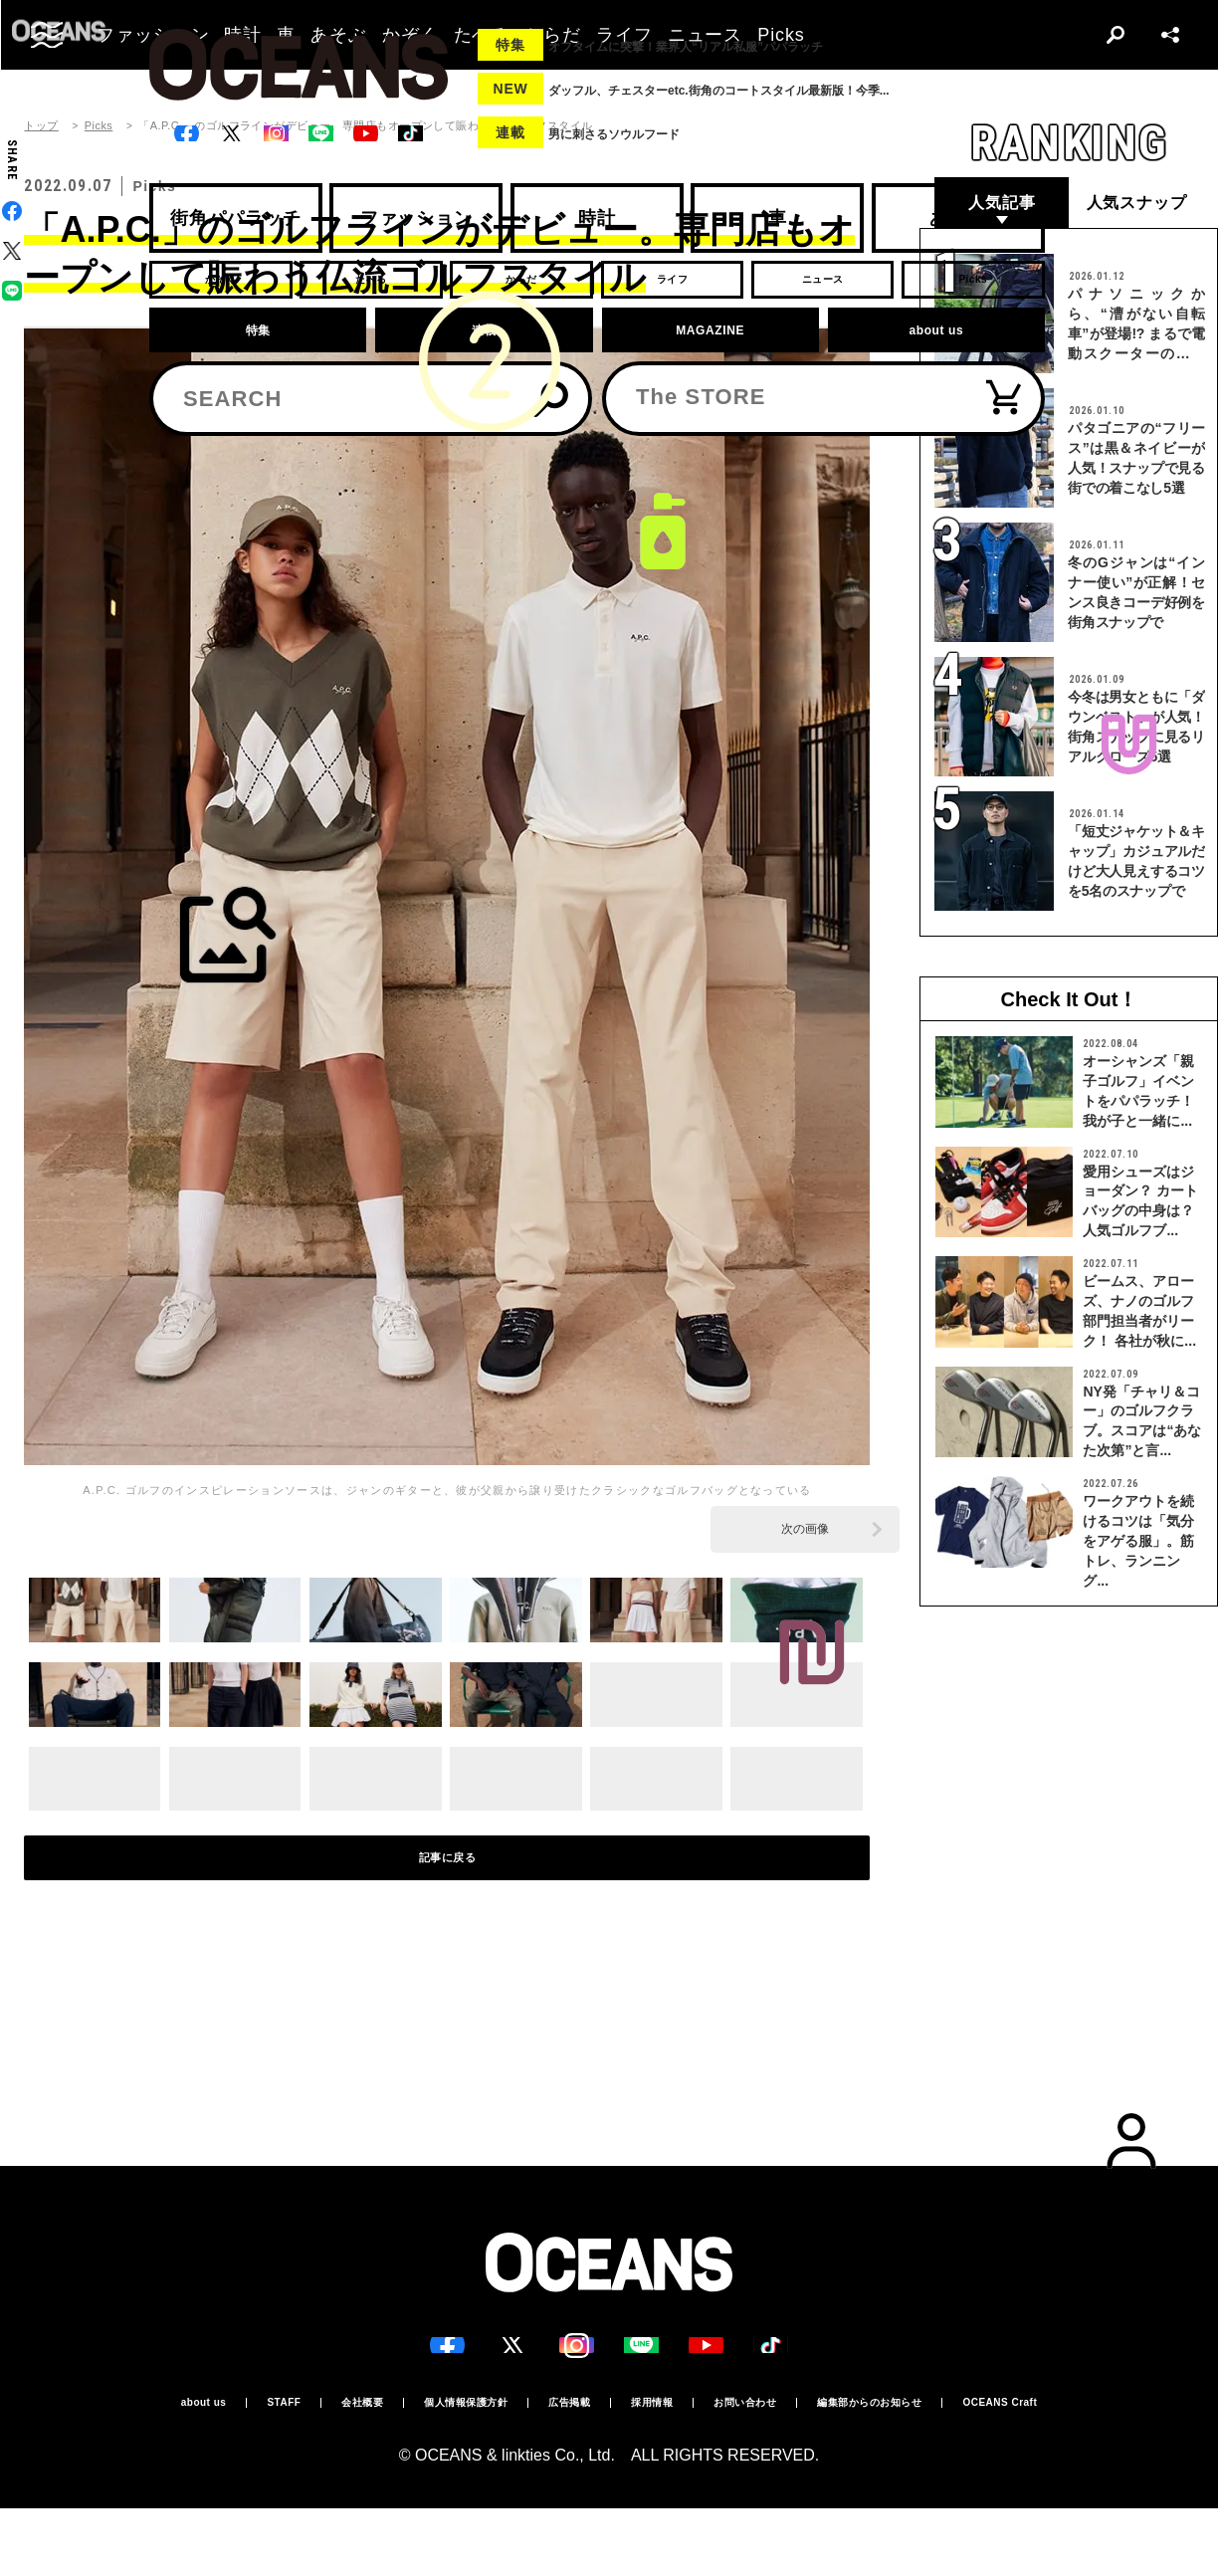 This screenshot has height=2576, width=1218. Describe the element at coordinates (663, 534) in the screenshot. I see `access hand sanitizer or soap dispenser location` at that location.